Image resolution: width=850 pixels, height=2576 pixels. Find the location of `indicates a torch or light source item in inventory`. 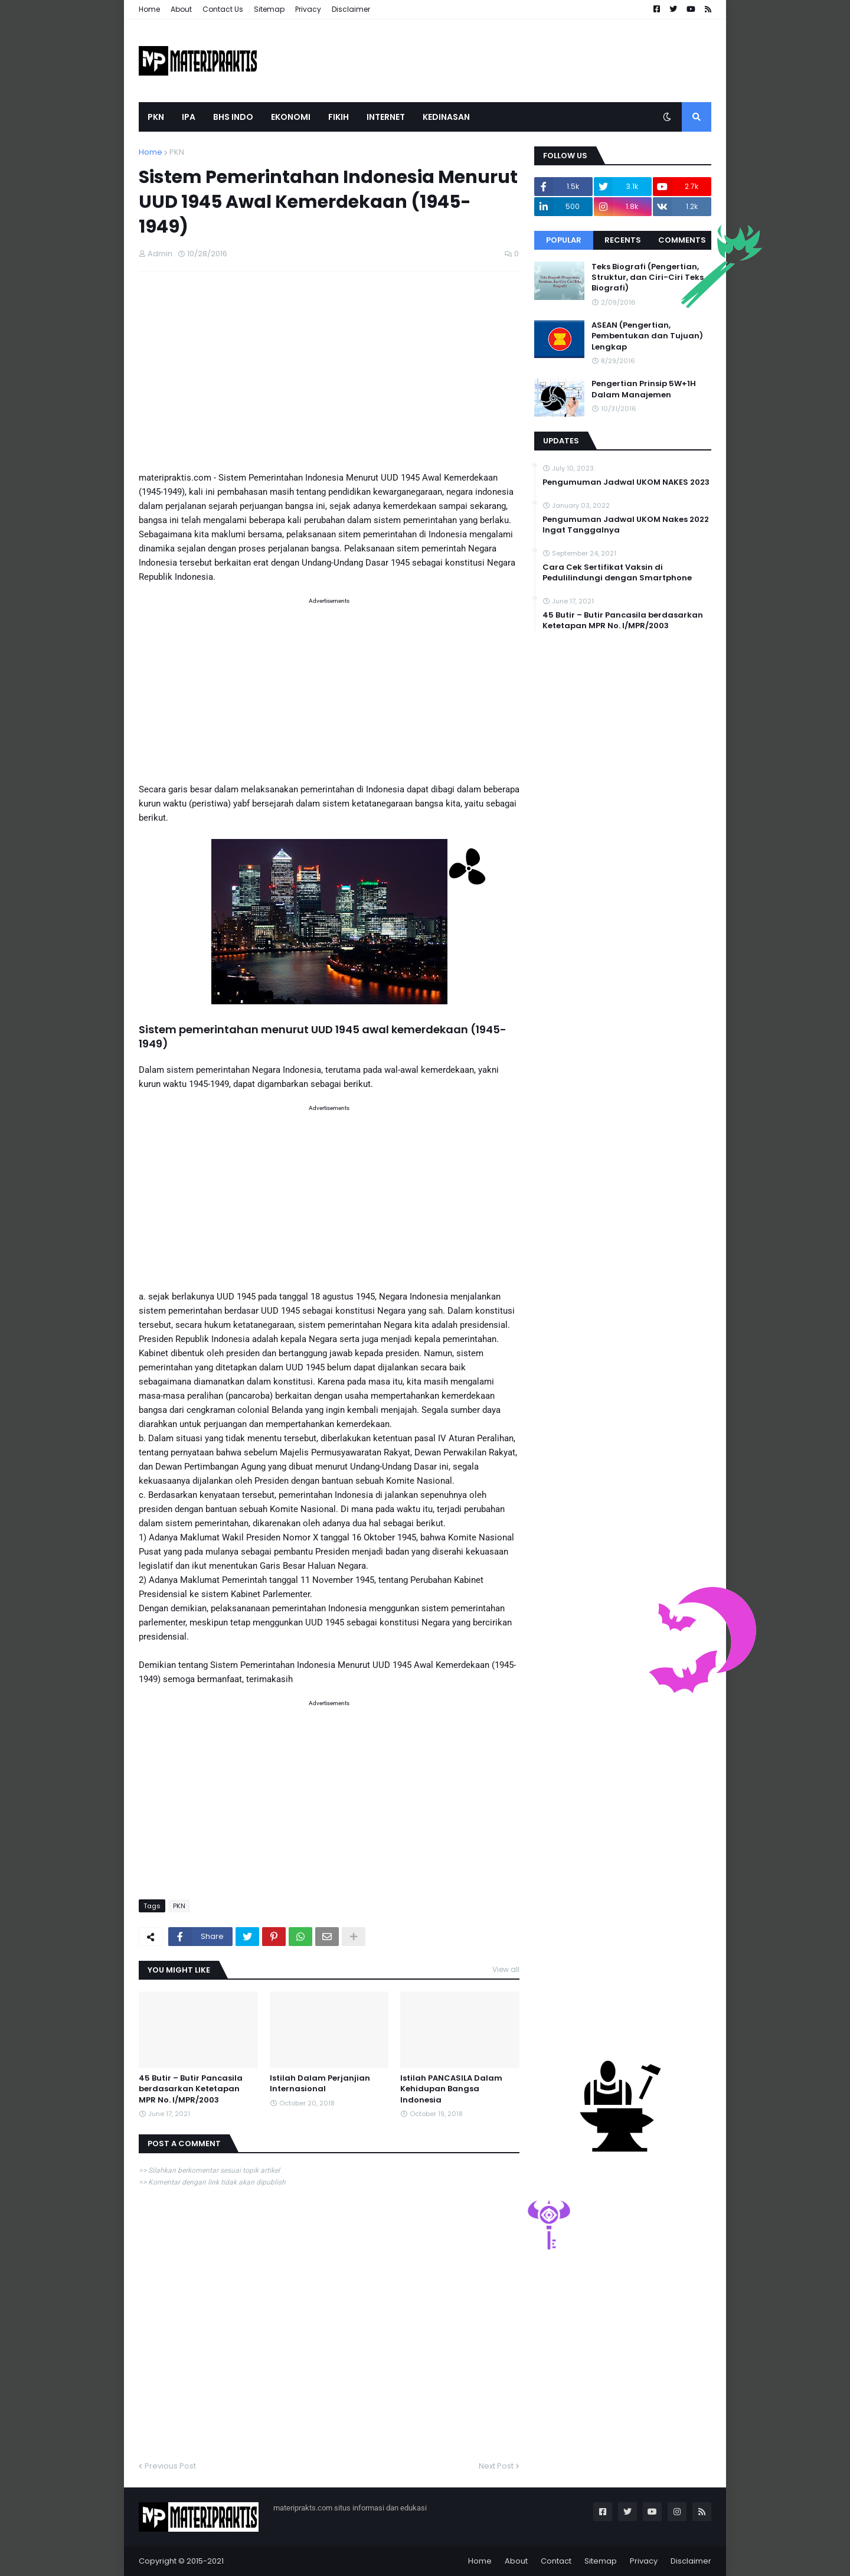

indicates a torch or light source item in inventory is located at coordinates (721, 266).